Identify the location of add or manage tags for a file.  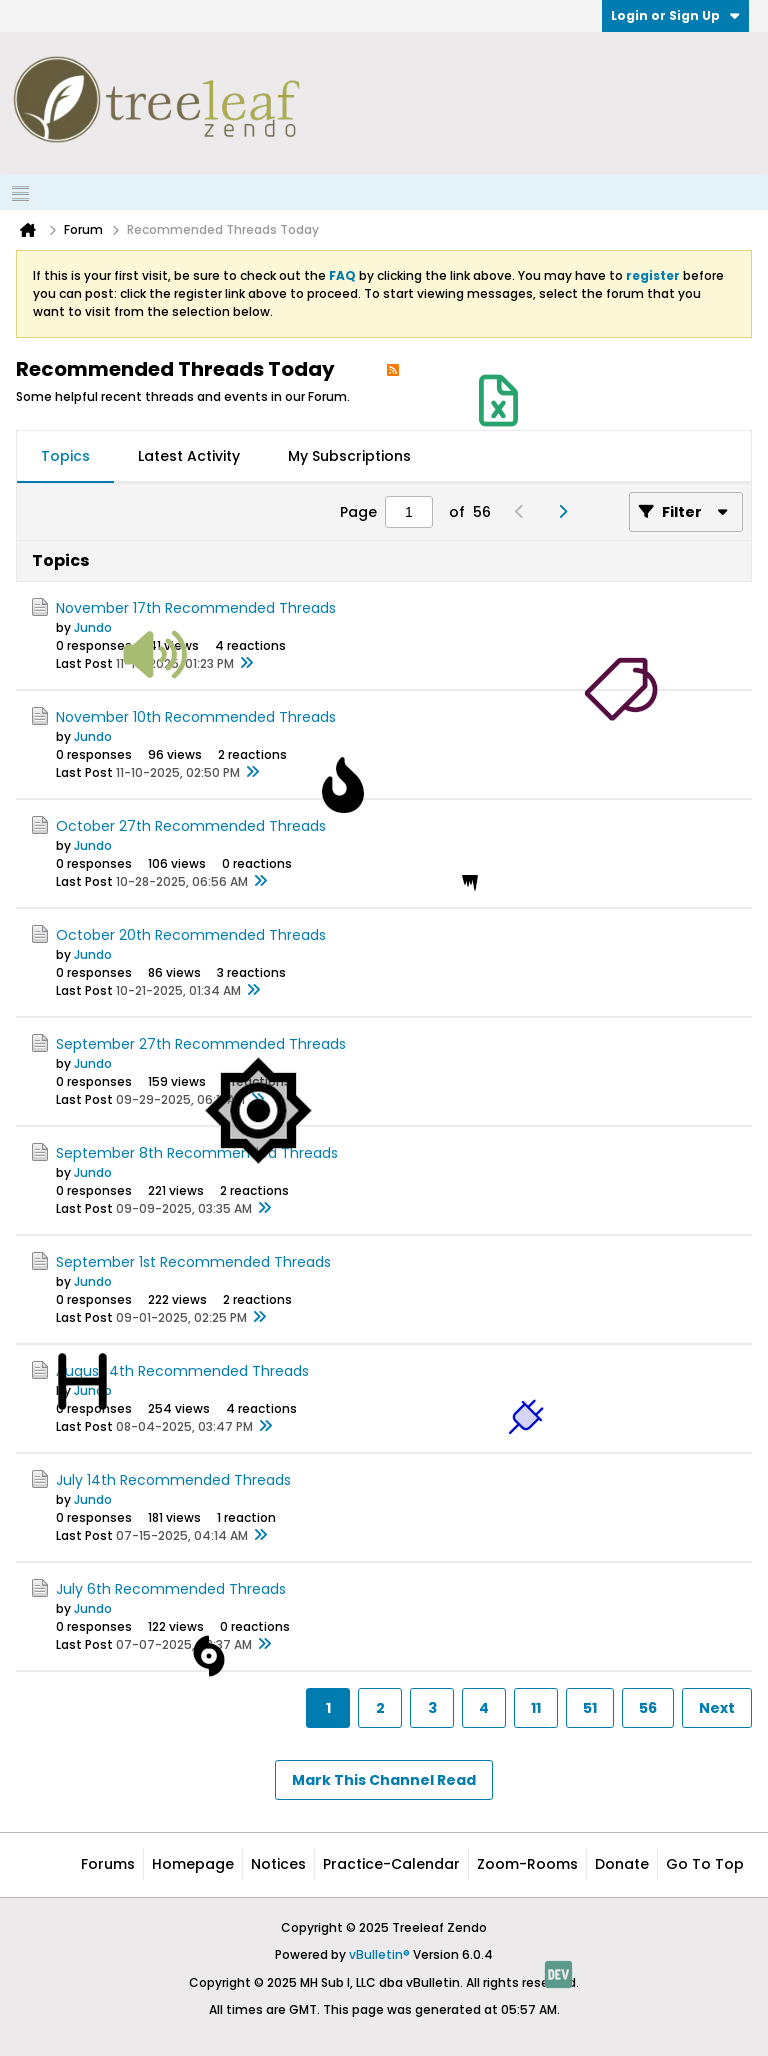
(619, 687).